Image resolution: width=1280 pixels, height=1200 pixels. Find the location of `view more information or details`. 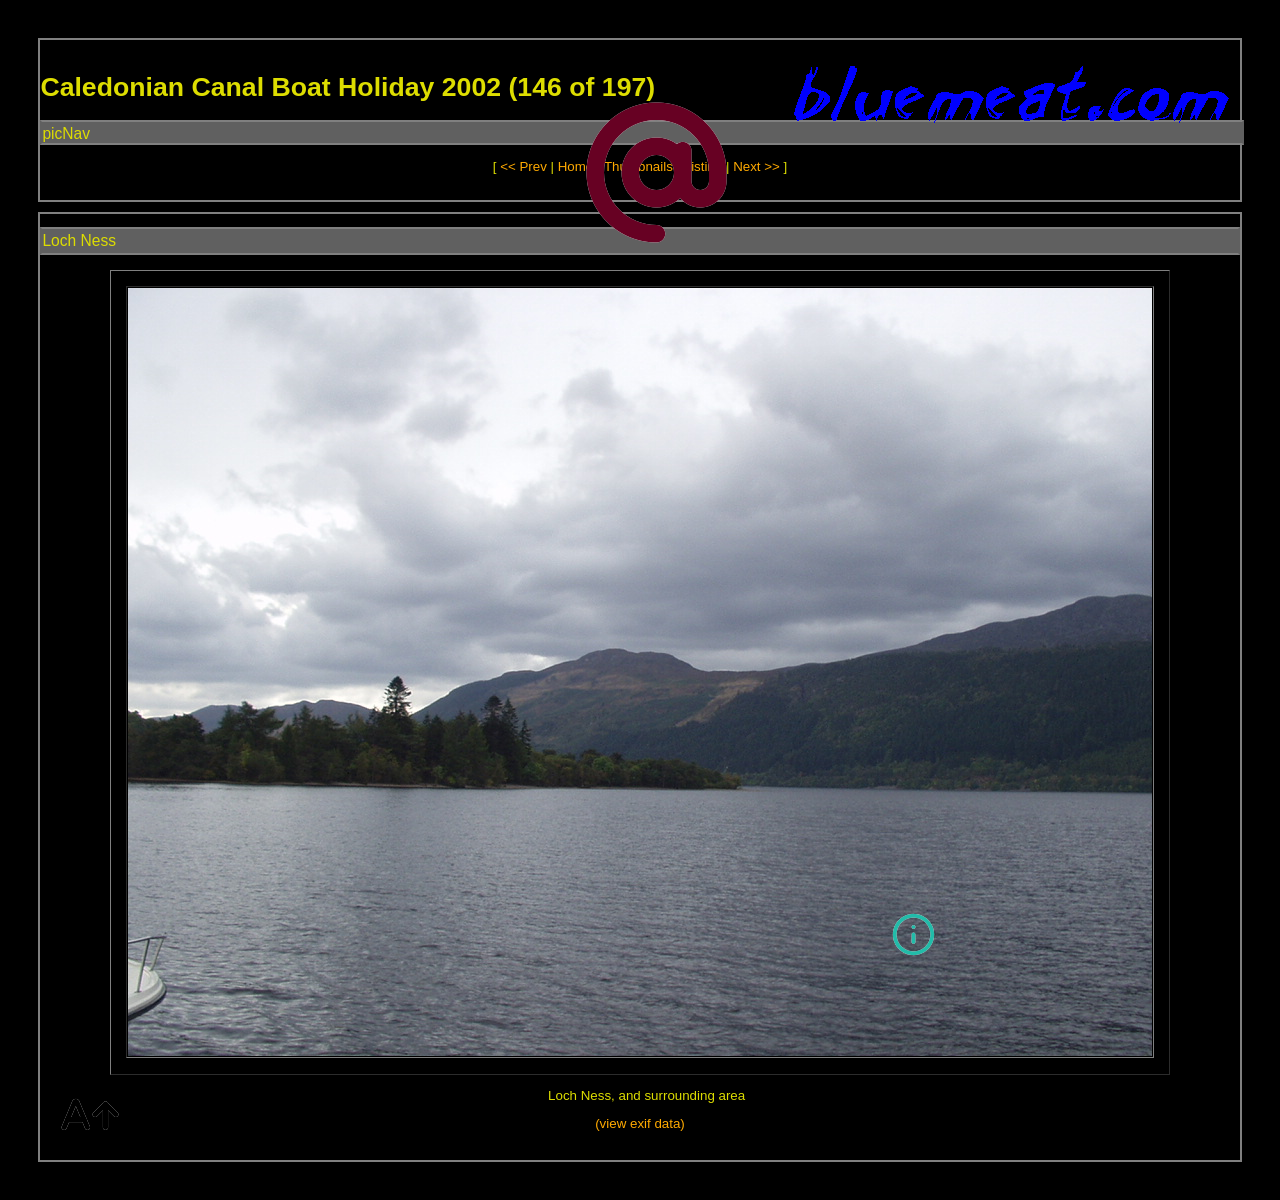

view more information or details is located at coordinates (913, 934).